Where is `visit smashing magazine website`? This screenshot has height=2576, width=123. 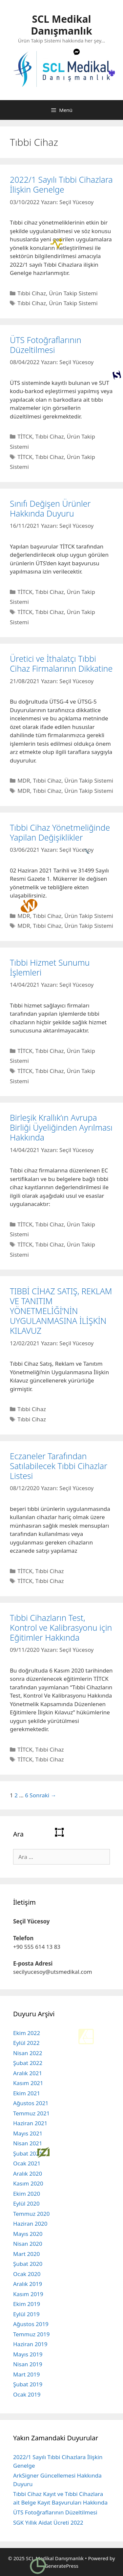 visit smashing magazine website is located at coordinates (117, 375).